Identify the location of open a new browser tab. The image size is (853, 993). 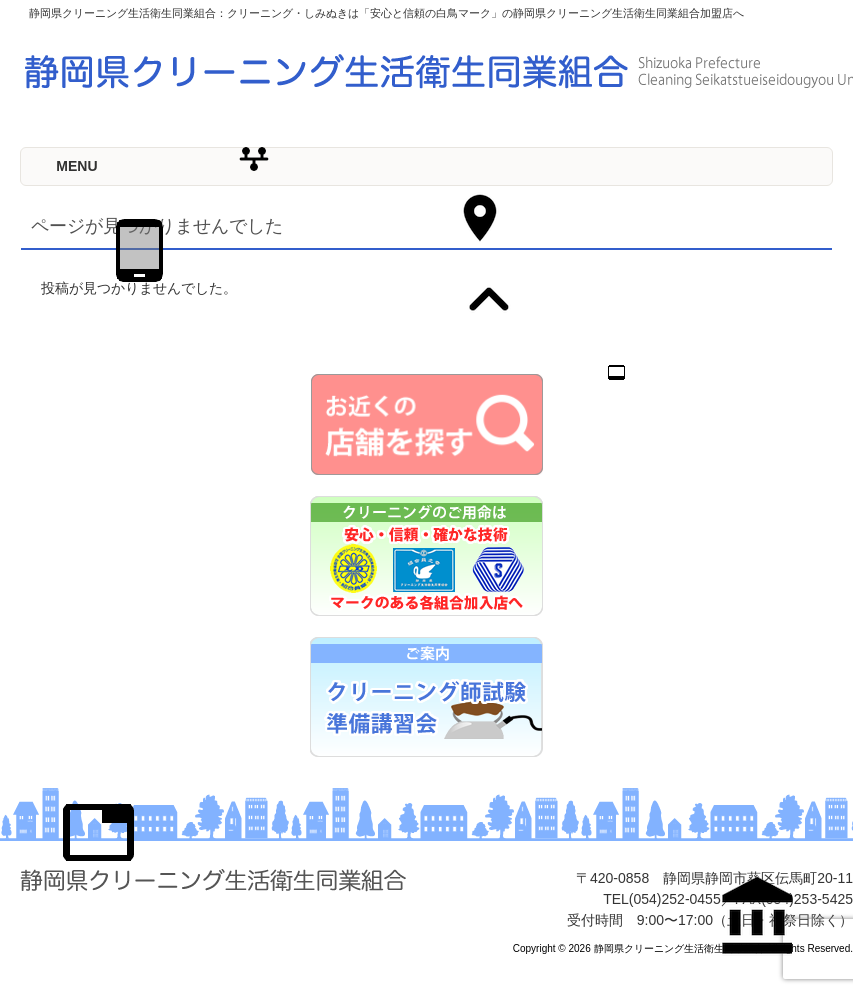
(98, 832).